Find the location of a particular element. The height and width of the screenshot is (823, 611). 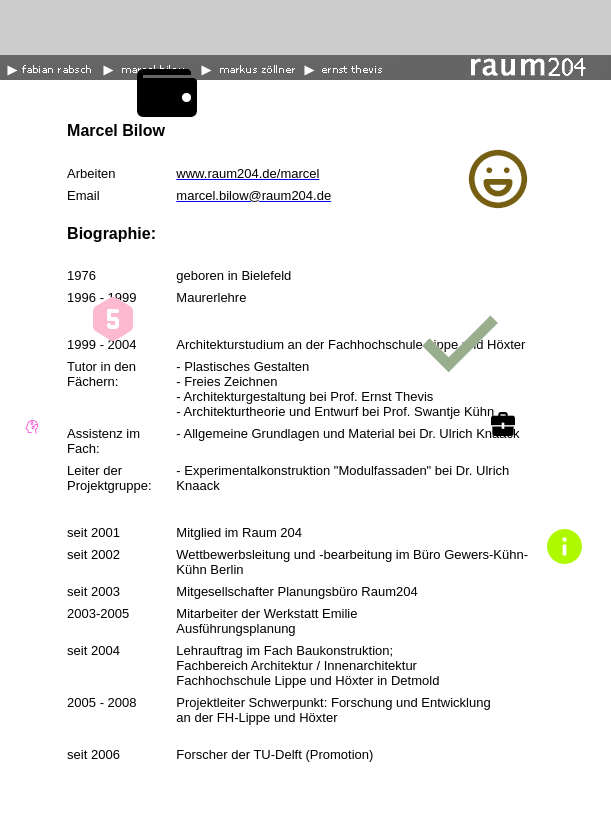

access AI or machine learning features is located at coordinates (32, 427).